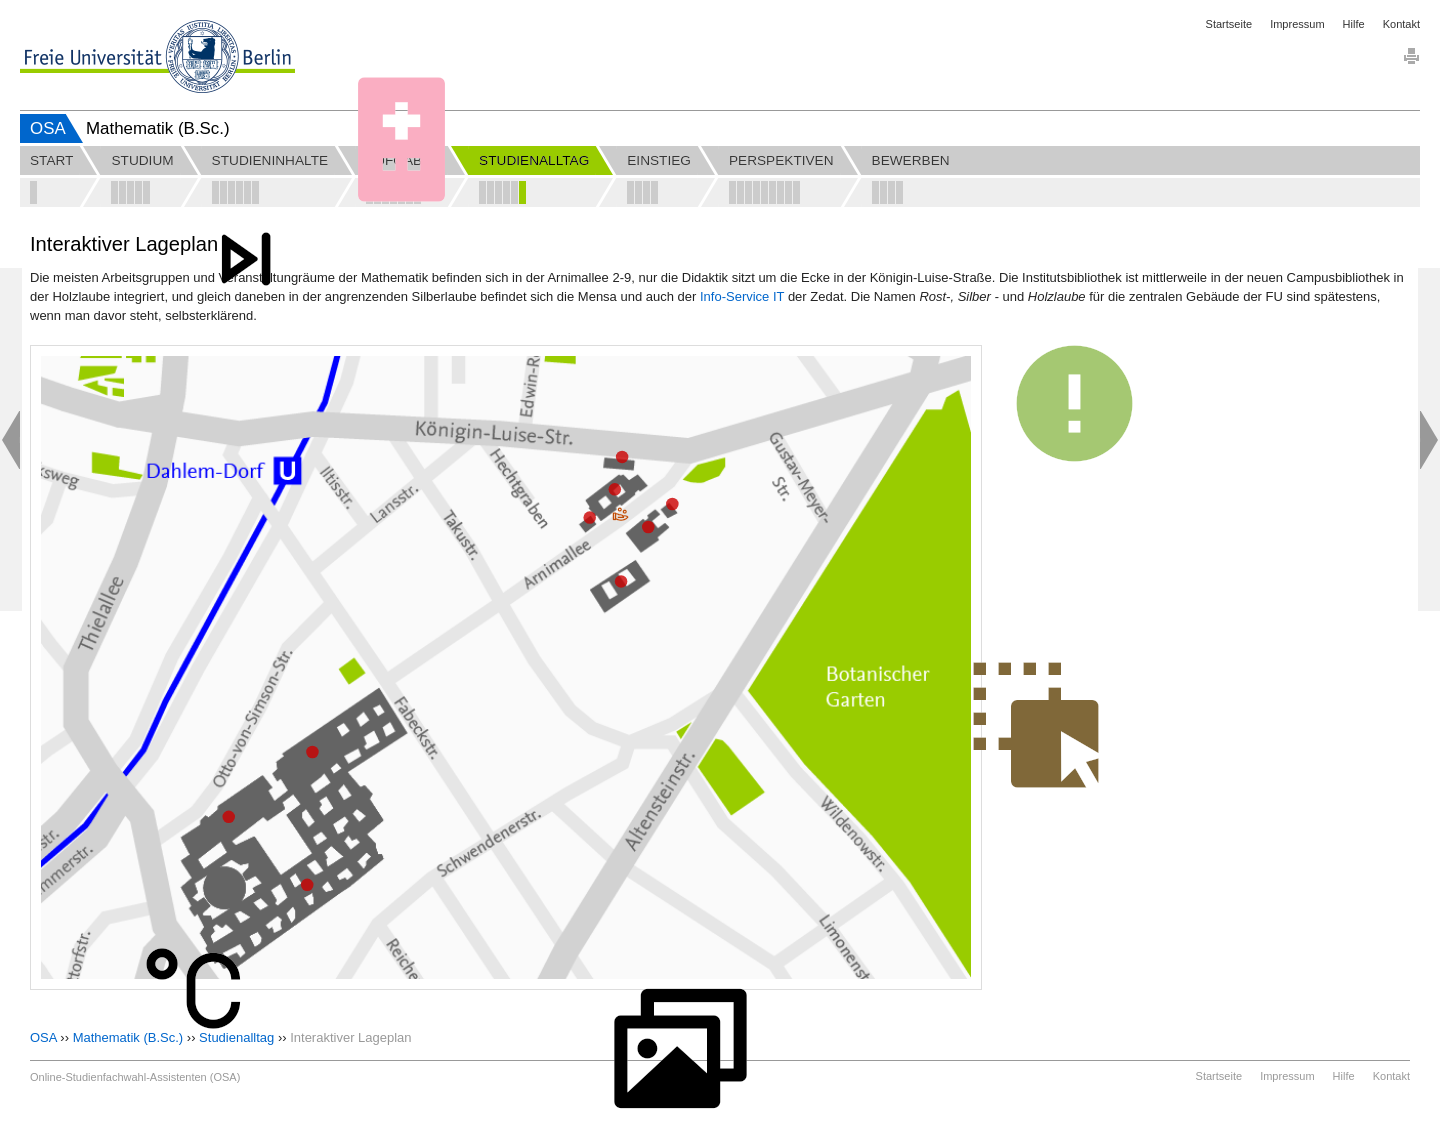 The height and width of the screenshot is (1129, 1440). Describe the element at coordinates (401, 139) in the screenshot. I see `access remote control functionality` at that location.